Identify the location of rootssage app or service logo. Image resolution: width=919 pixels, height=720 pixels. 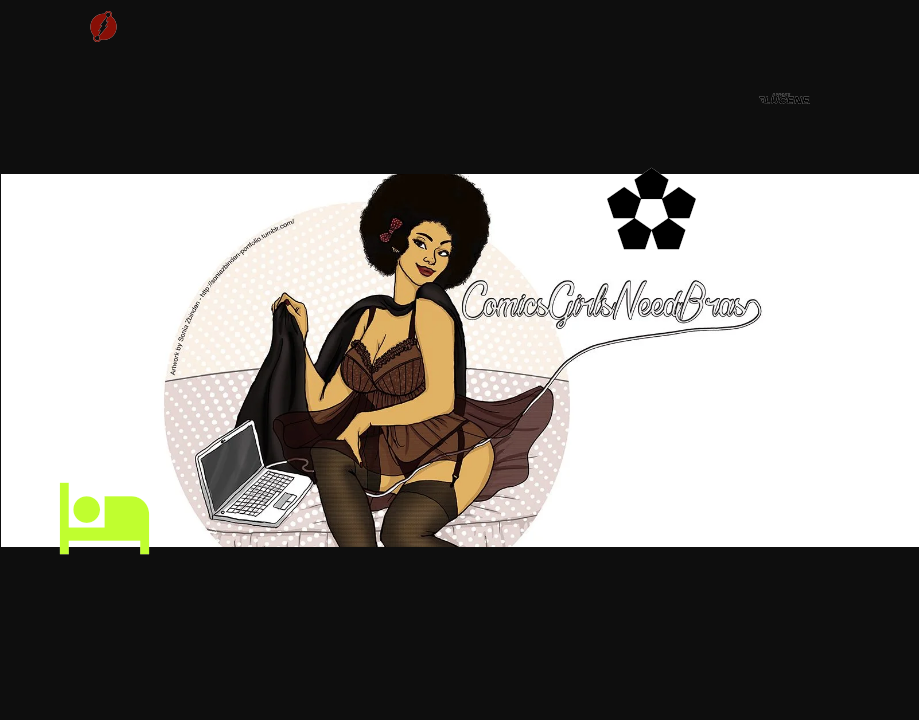
(651, 208).